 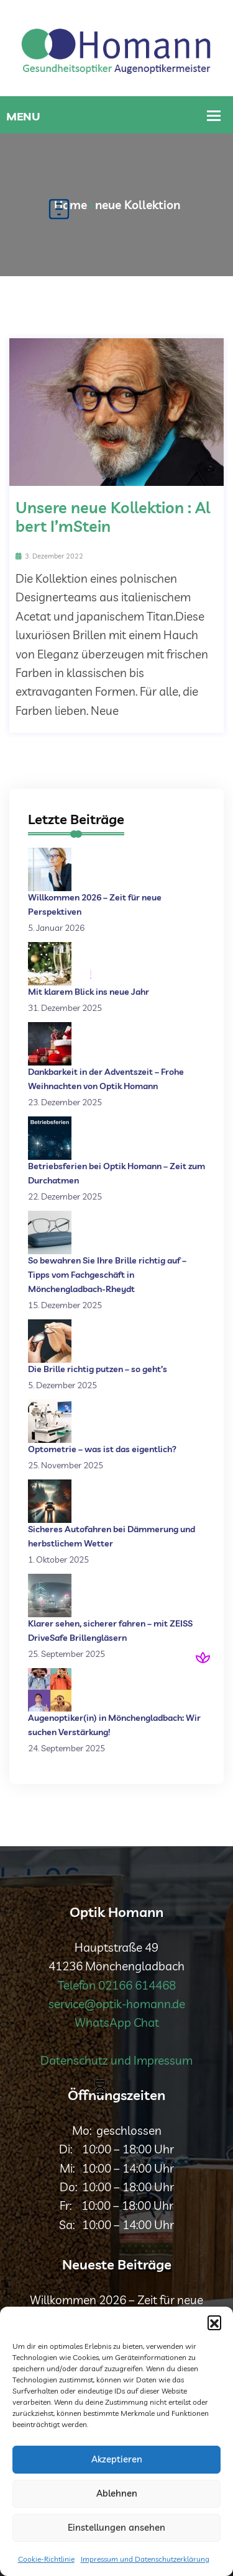 What do you see at coordinates (59, 209) in the screenshot?
I see `center align content with stretch distribution` at bounding box center [59, 209].